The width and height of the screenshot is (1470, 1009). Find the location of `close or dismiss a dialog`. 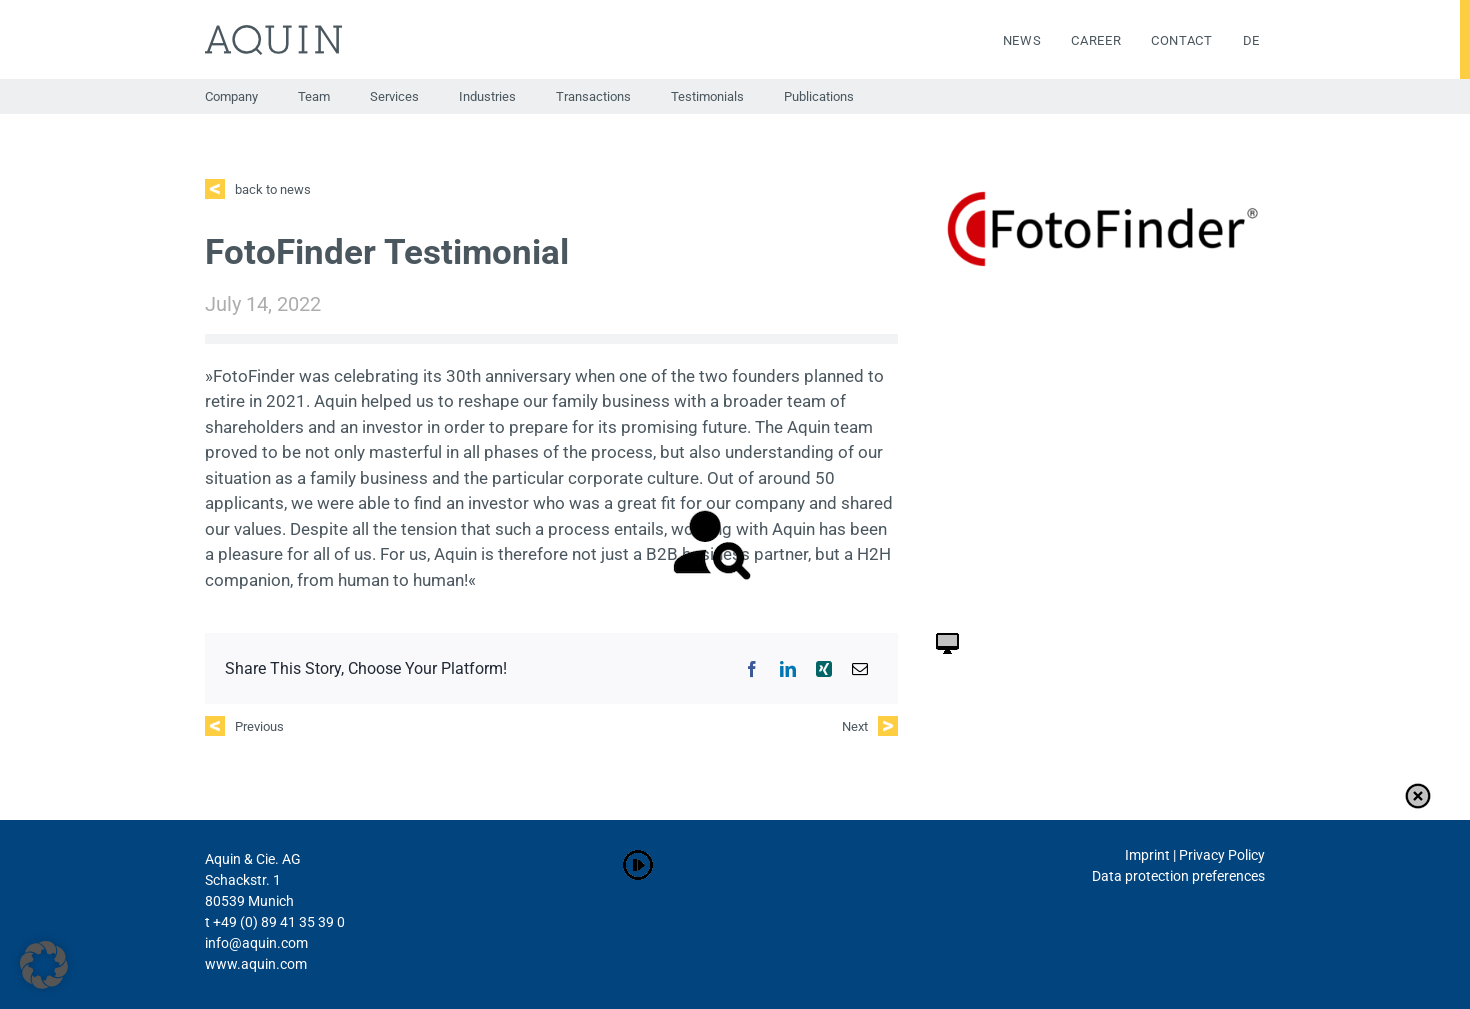

close or dismiss a dialog is located at coordinates (1418, 796).